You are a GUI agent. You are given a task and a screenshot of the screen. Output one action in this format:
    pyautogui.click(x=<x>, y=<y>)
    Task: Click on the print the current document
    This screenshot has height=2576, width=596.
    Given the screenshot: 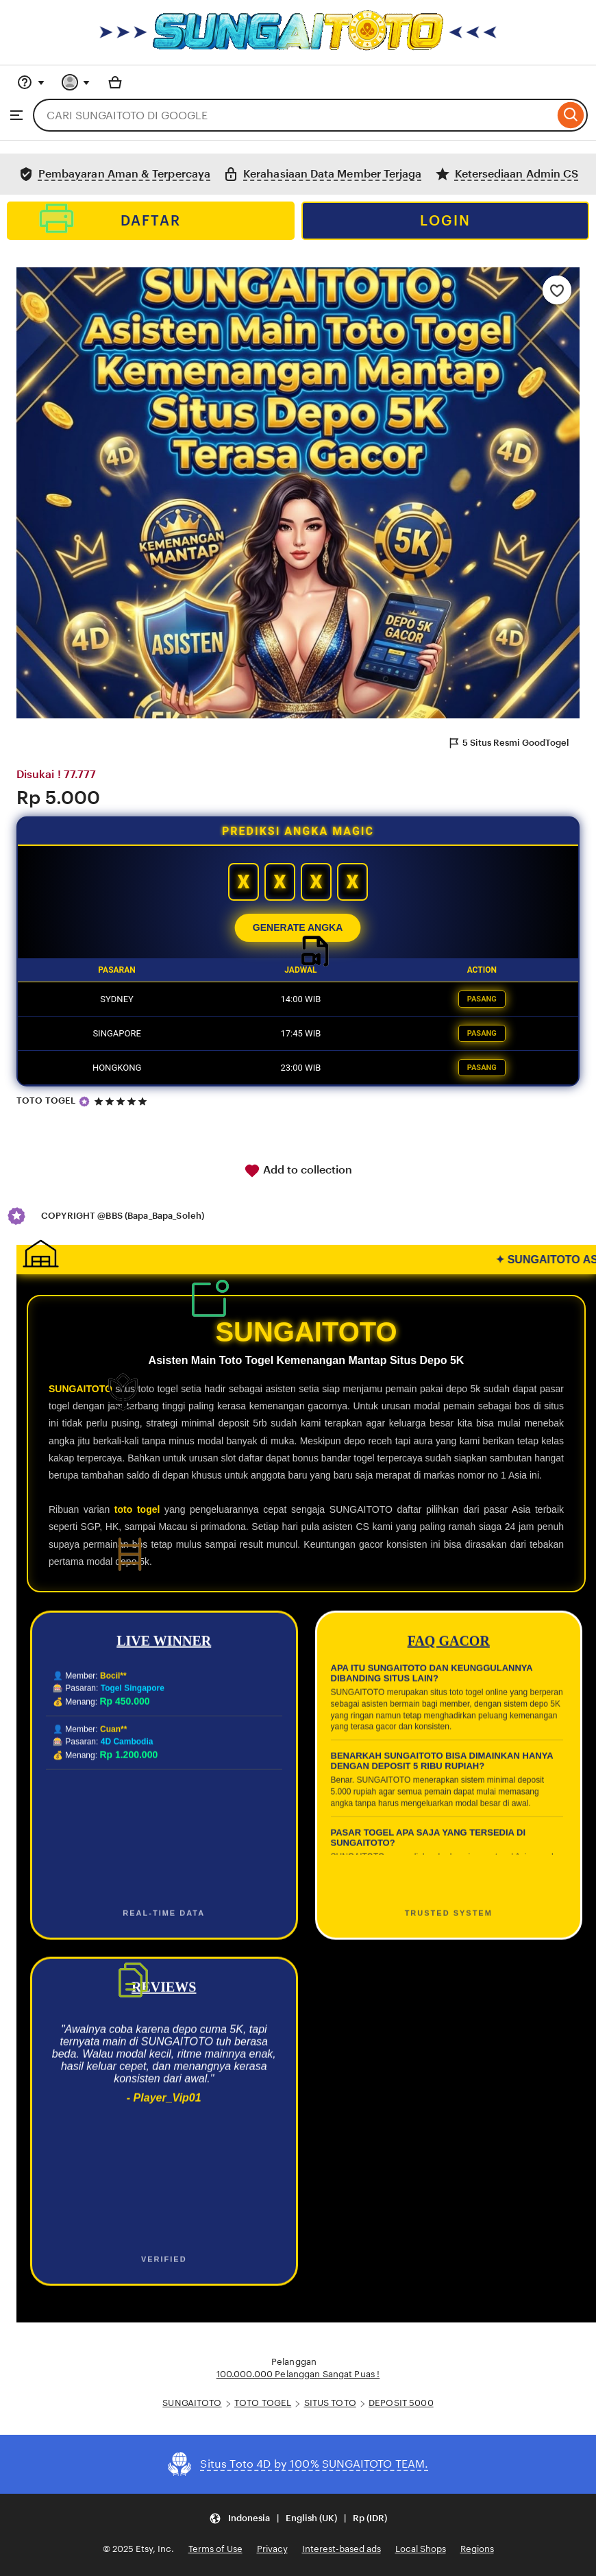 What is the action you would take?
    pyautogui.click(x=56, y=218)
    